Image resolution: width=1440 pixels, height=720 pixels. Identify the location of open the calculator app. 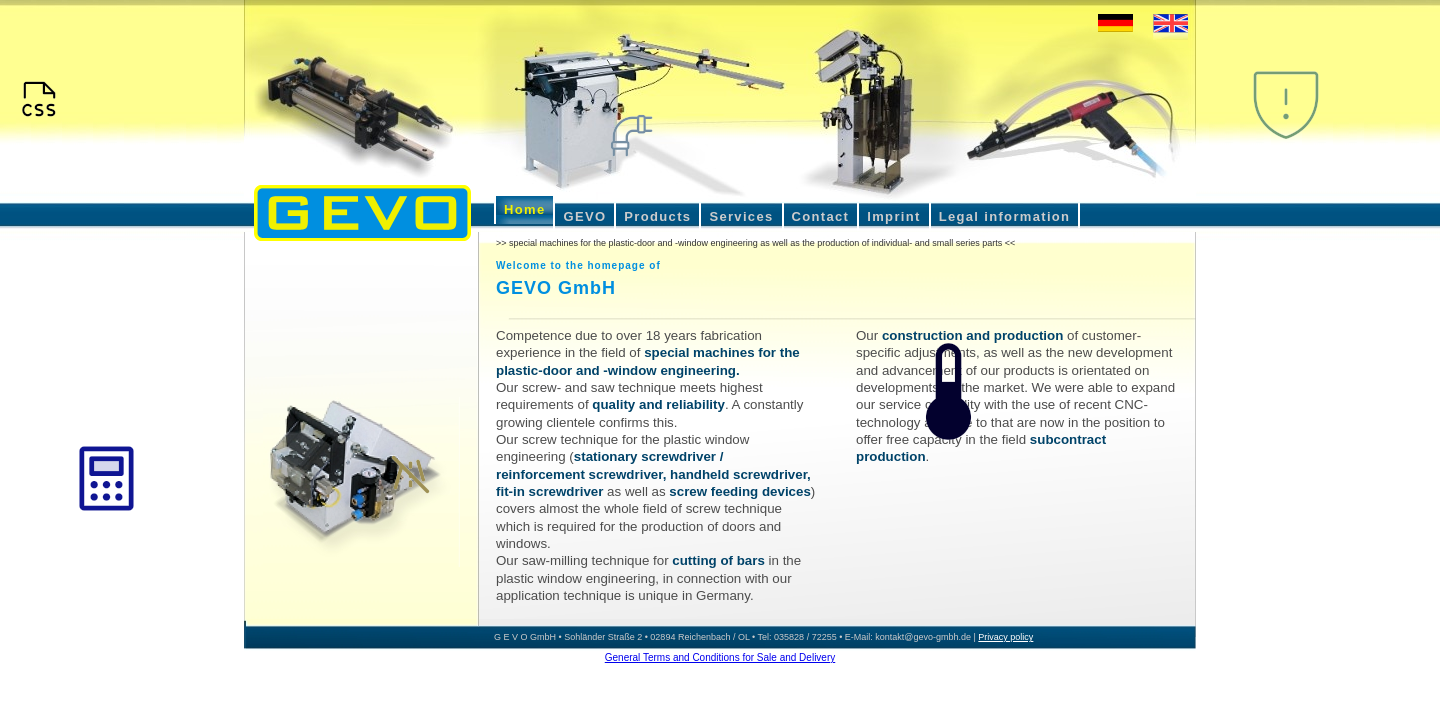
(106, 478).